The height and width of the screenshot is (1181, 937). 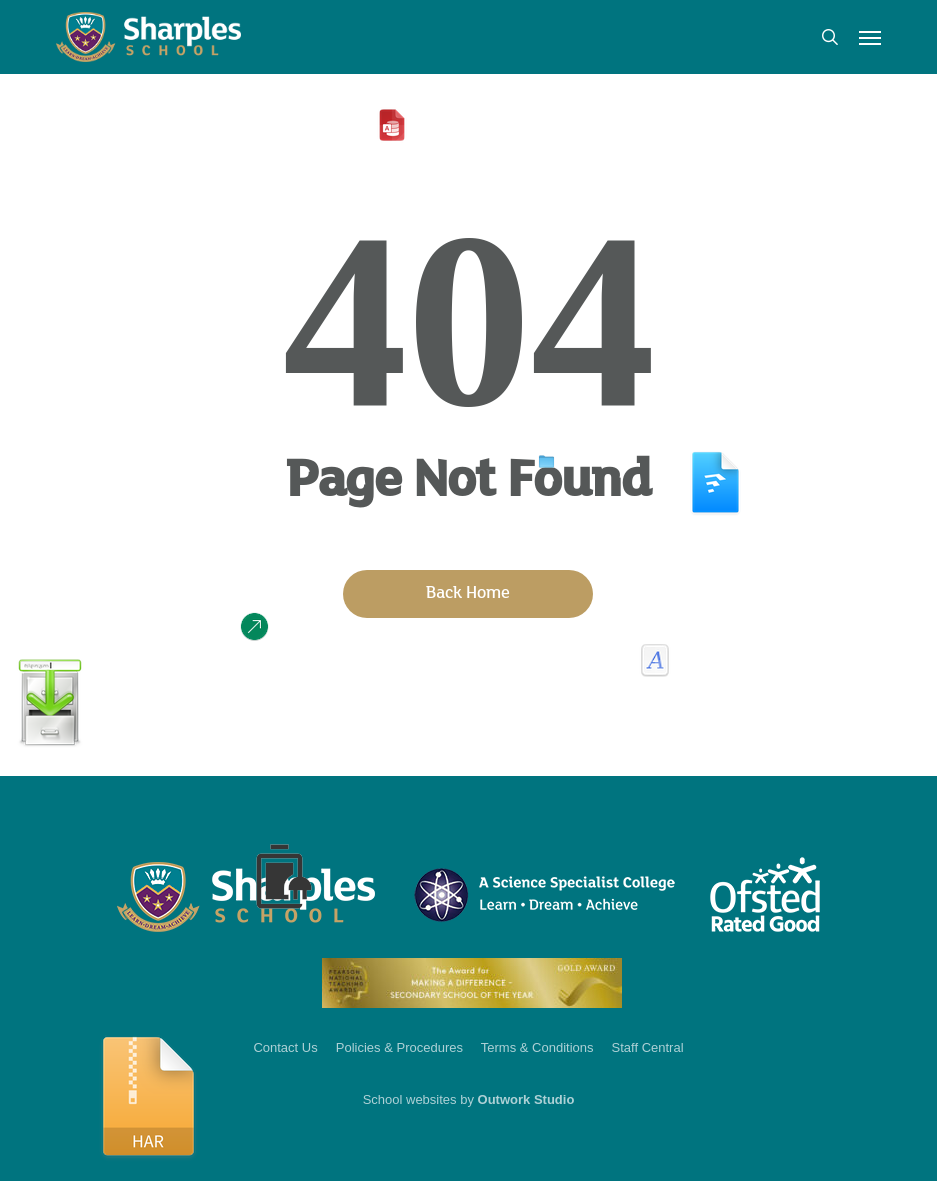 What do you see at coordinates (148, 1098) in the screenshot?
I see `xar archive file type indicator` at bounding box center [148, 1098].